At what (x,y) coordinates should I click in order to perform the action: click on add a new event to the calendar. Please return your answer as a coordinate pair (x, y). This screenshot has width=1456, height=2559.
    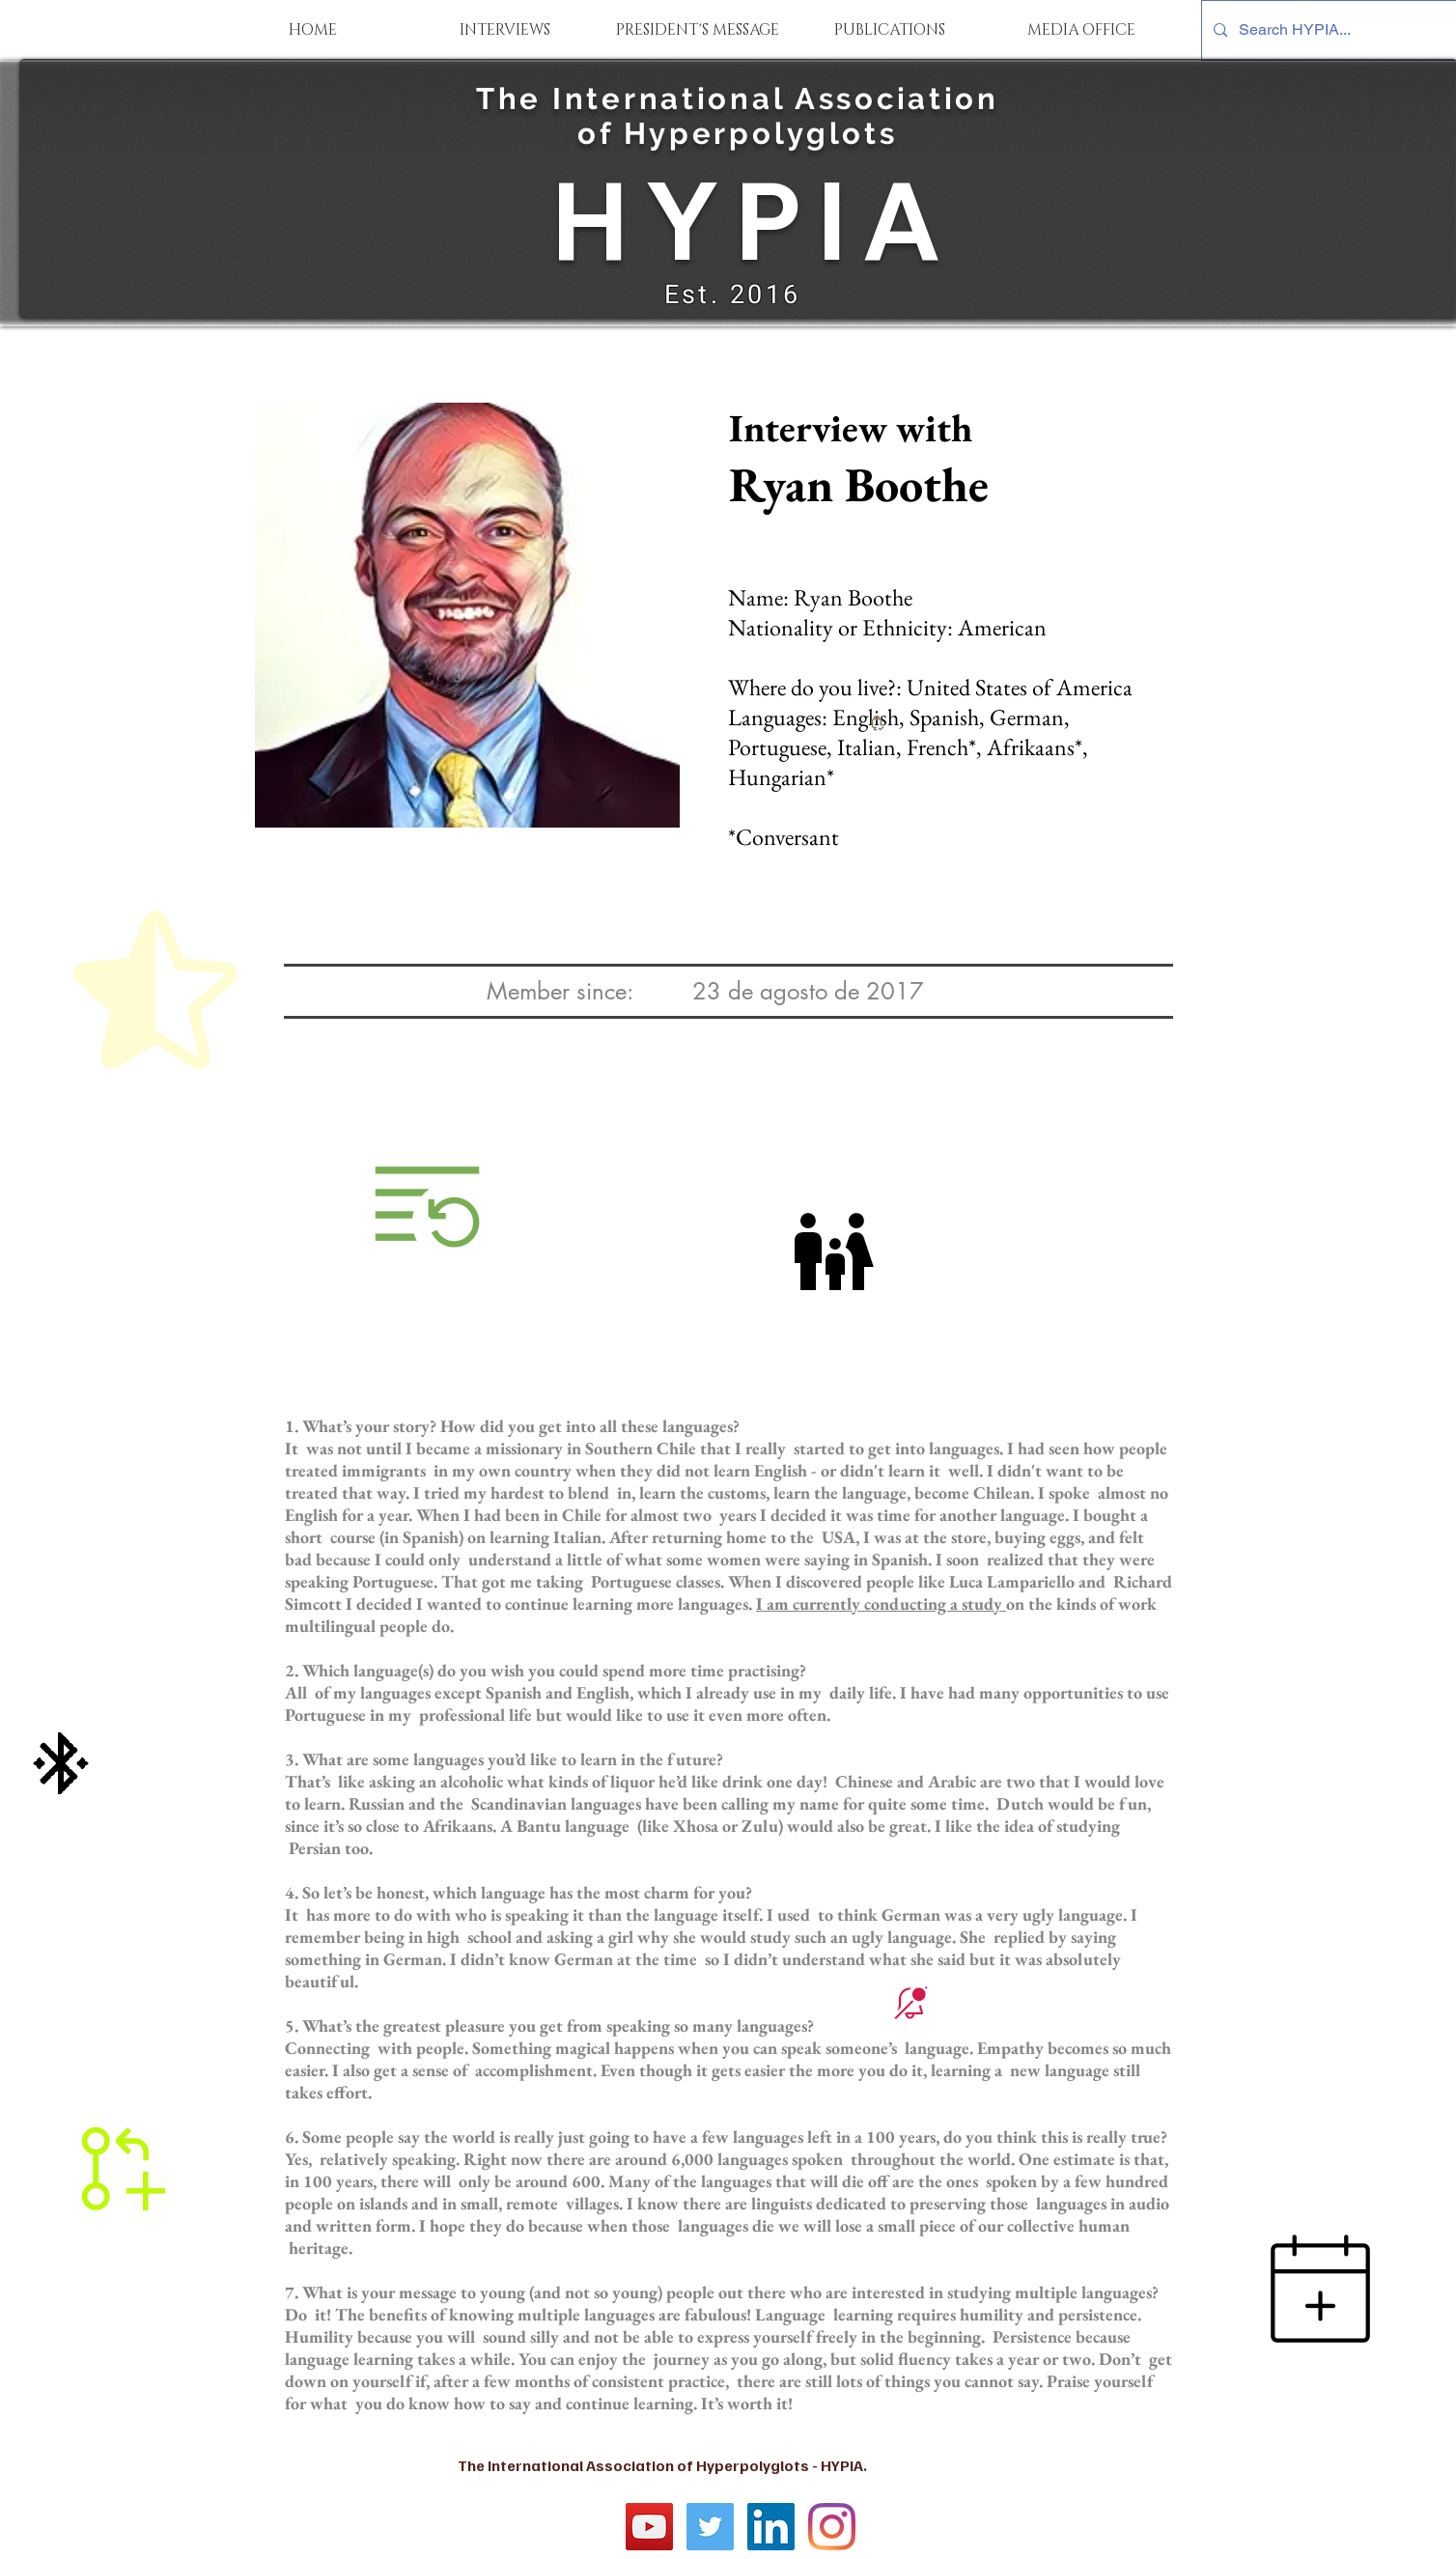
    Looking at the image, I should click on (1320, 2292).